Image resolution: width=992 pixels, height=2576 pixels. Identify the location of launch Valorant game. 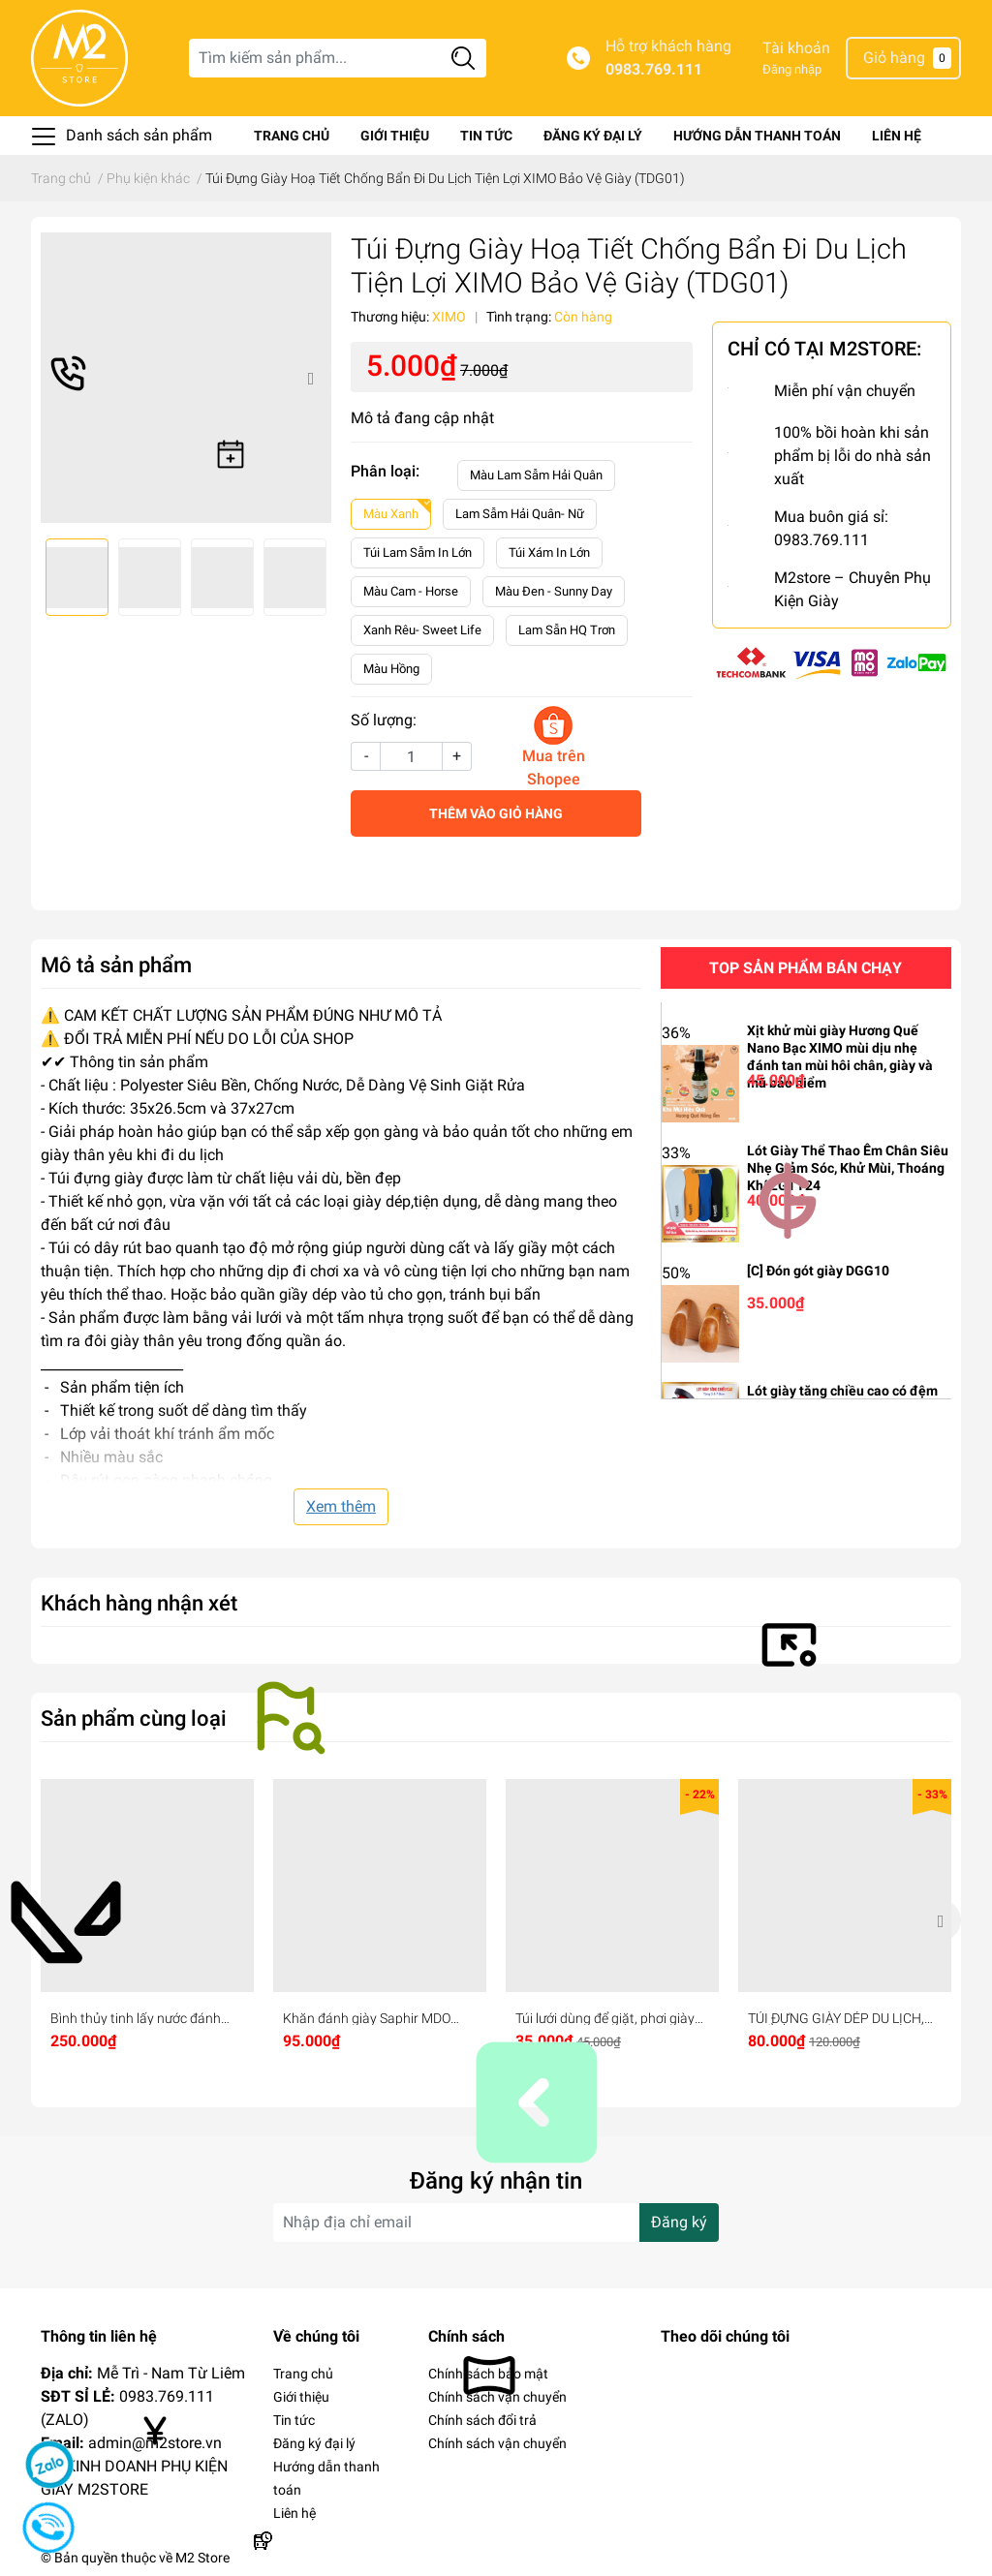
(66, 1919).